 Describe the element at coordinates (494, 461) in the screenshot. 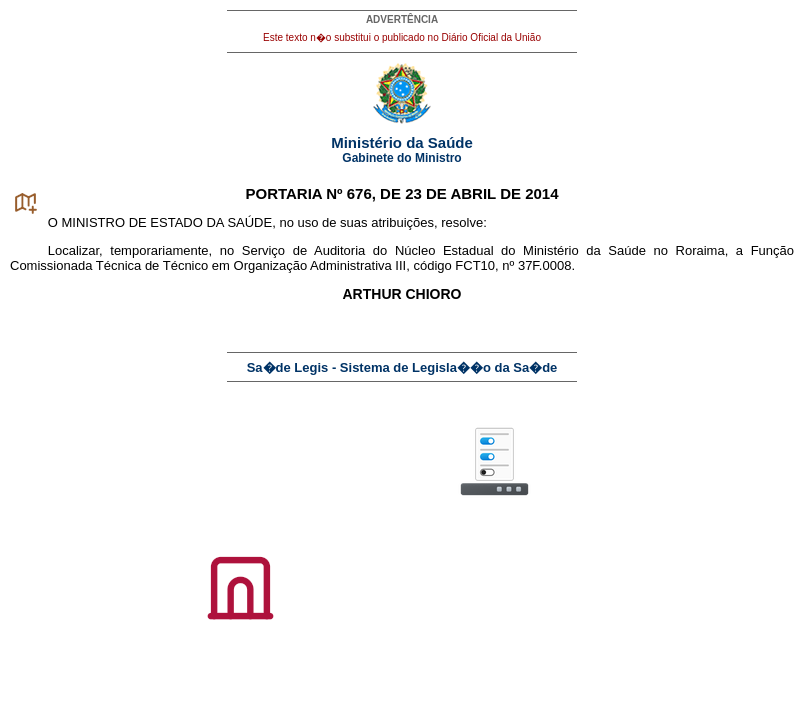

I see `access settings or preferences` at that location.